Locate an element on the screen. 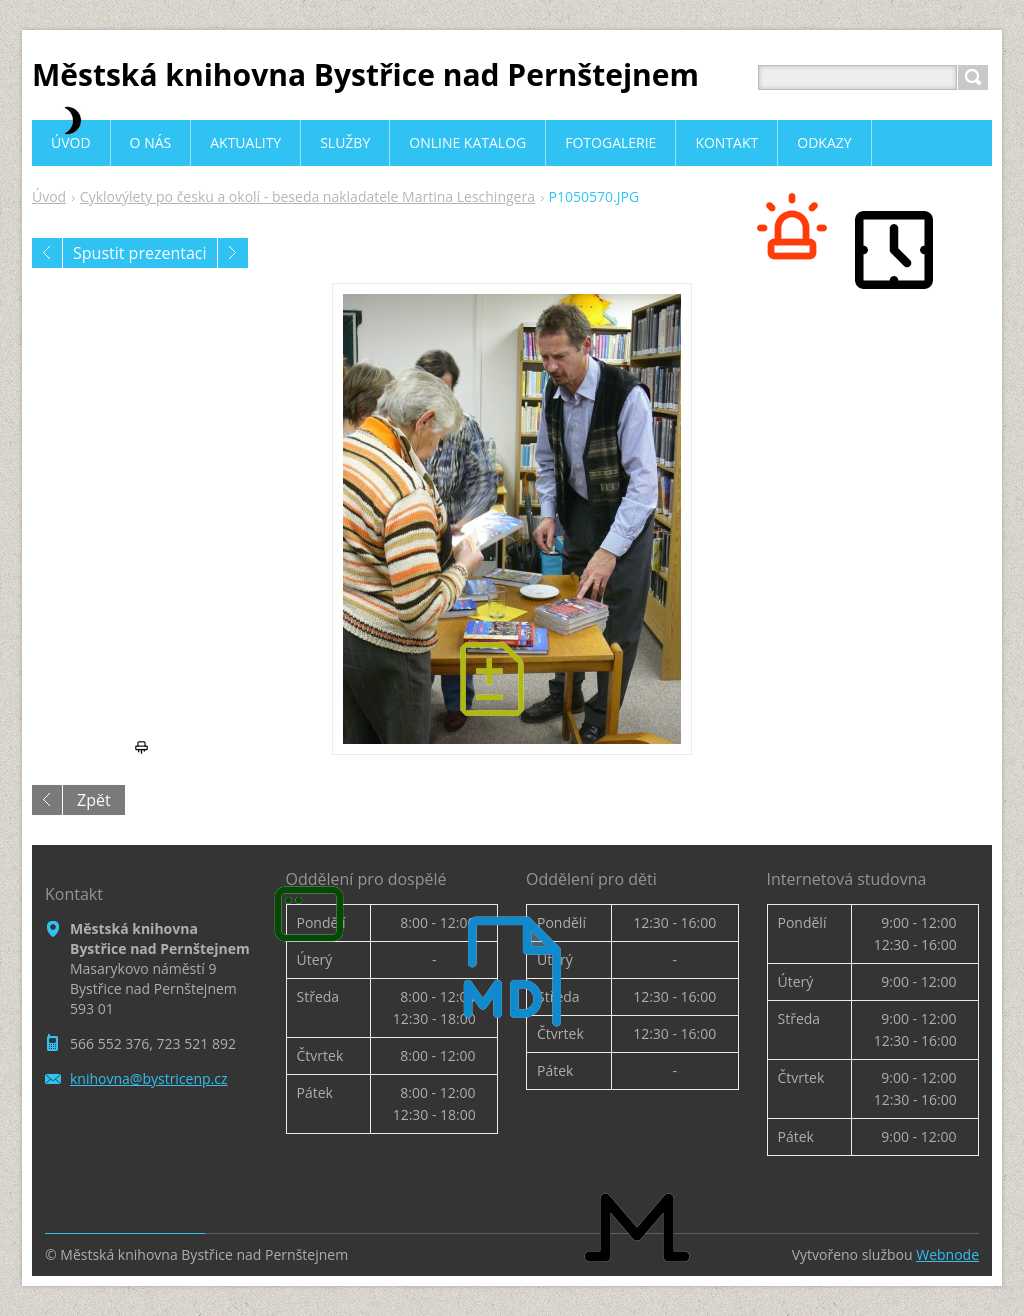 Image resolution: width=1024 pixels, height=1316 pixels. markdown file type indicator is located at coordinates (514, 971).